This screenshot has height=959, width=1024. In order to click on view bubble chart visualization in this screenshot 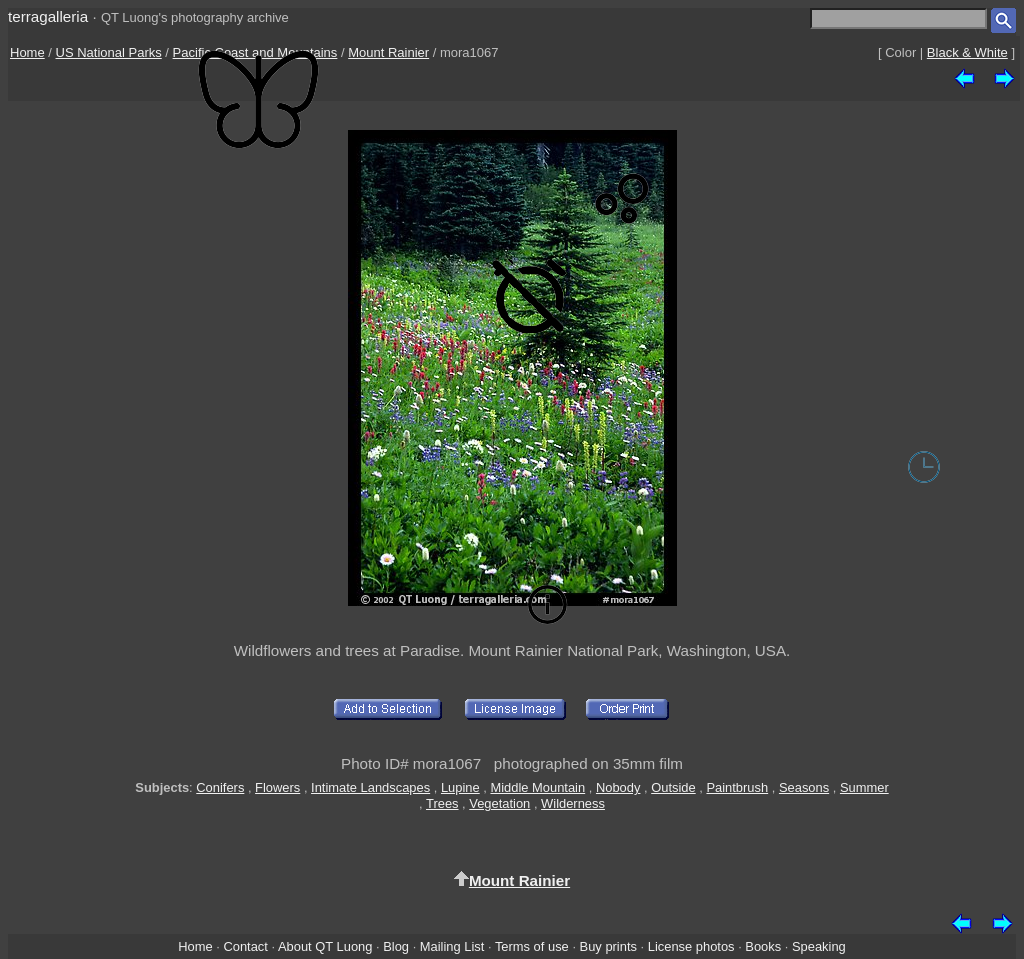, I will do `click(620, 198)`.